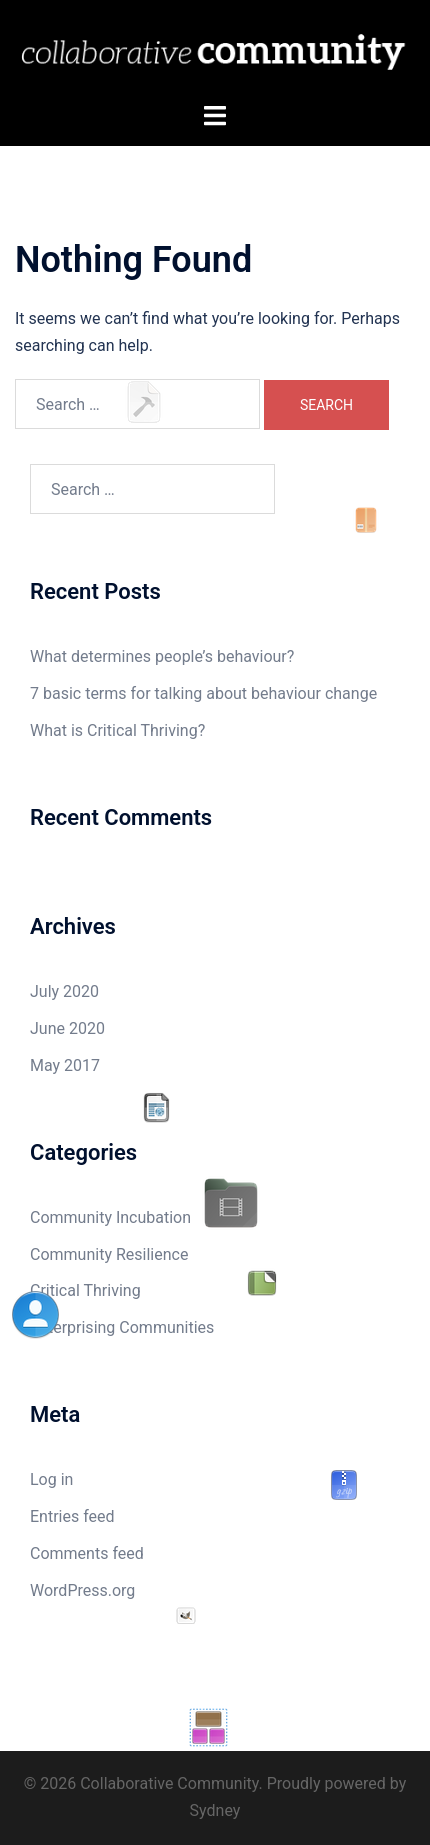  Describe the element at coordinates (366, 520) in the screenshot. I see `compressed archive file` at that location.